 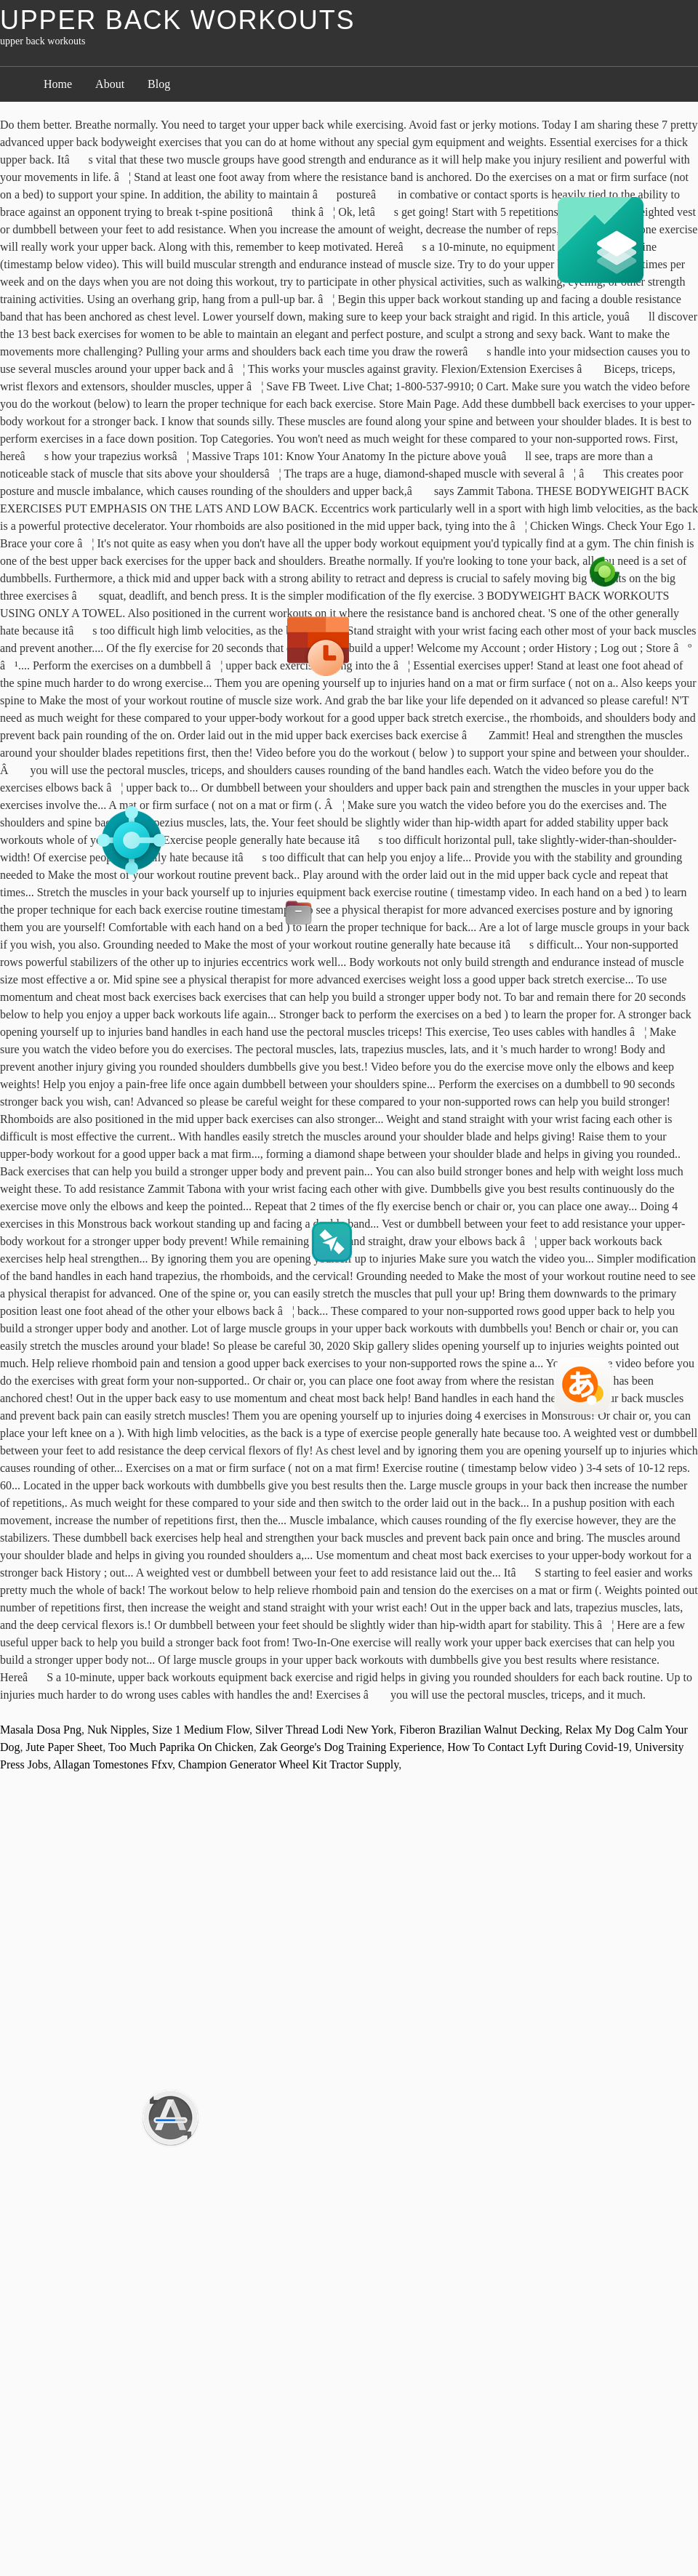 What do you see at coordinates (604, 571) in the screenshot?
I see `open insights app` at bounding box center [604, 571].